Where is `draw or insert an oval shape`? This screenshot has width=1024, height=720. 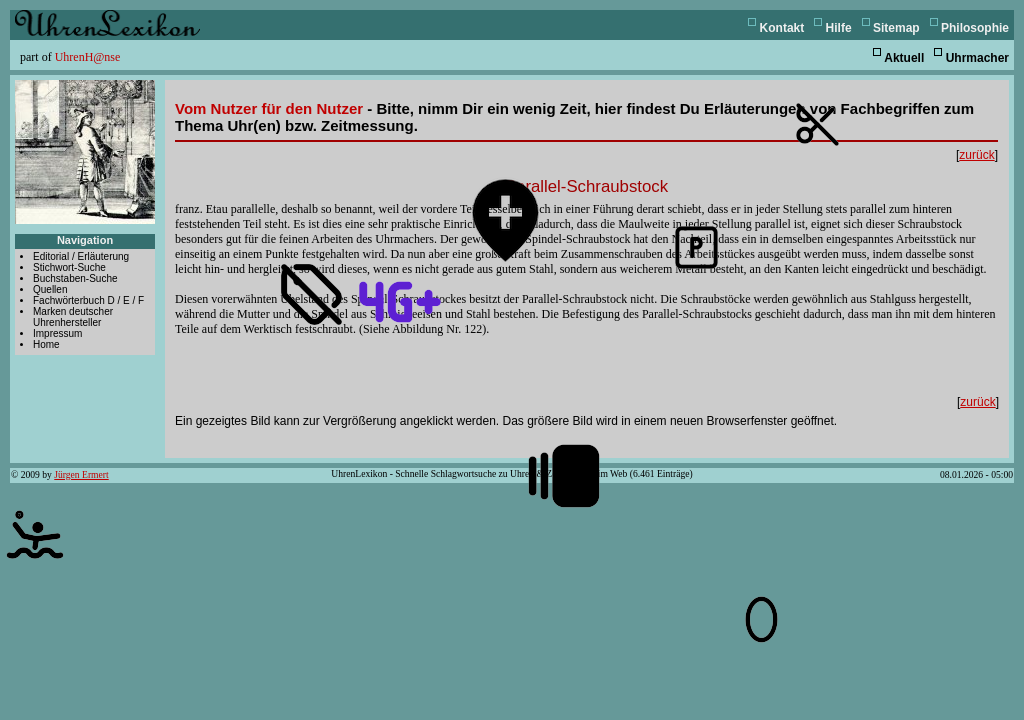 draw or insert an oval shape is located at coordinates (761, 619).